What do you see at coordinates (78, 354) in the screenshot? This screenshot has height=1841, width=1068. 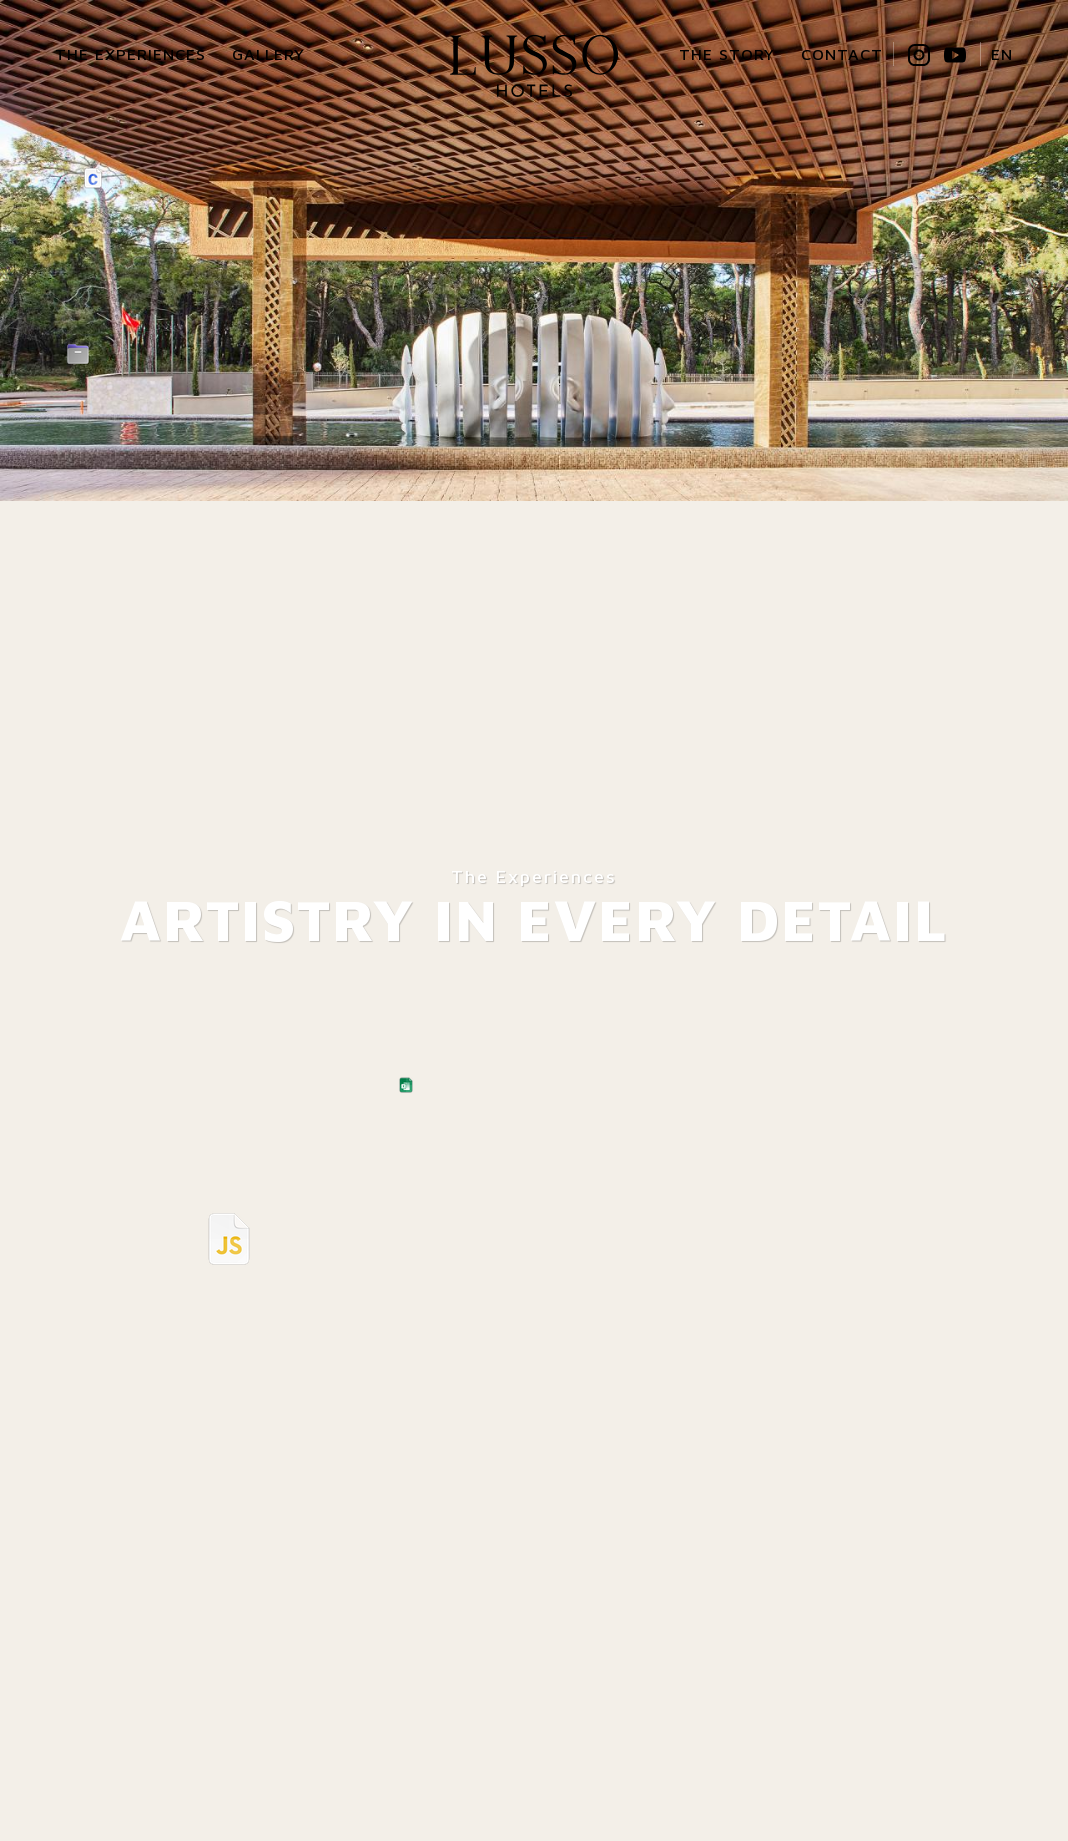 I see `open the file manager application` at bounding box center [78, 354].